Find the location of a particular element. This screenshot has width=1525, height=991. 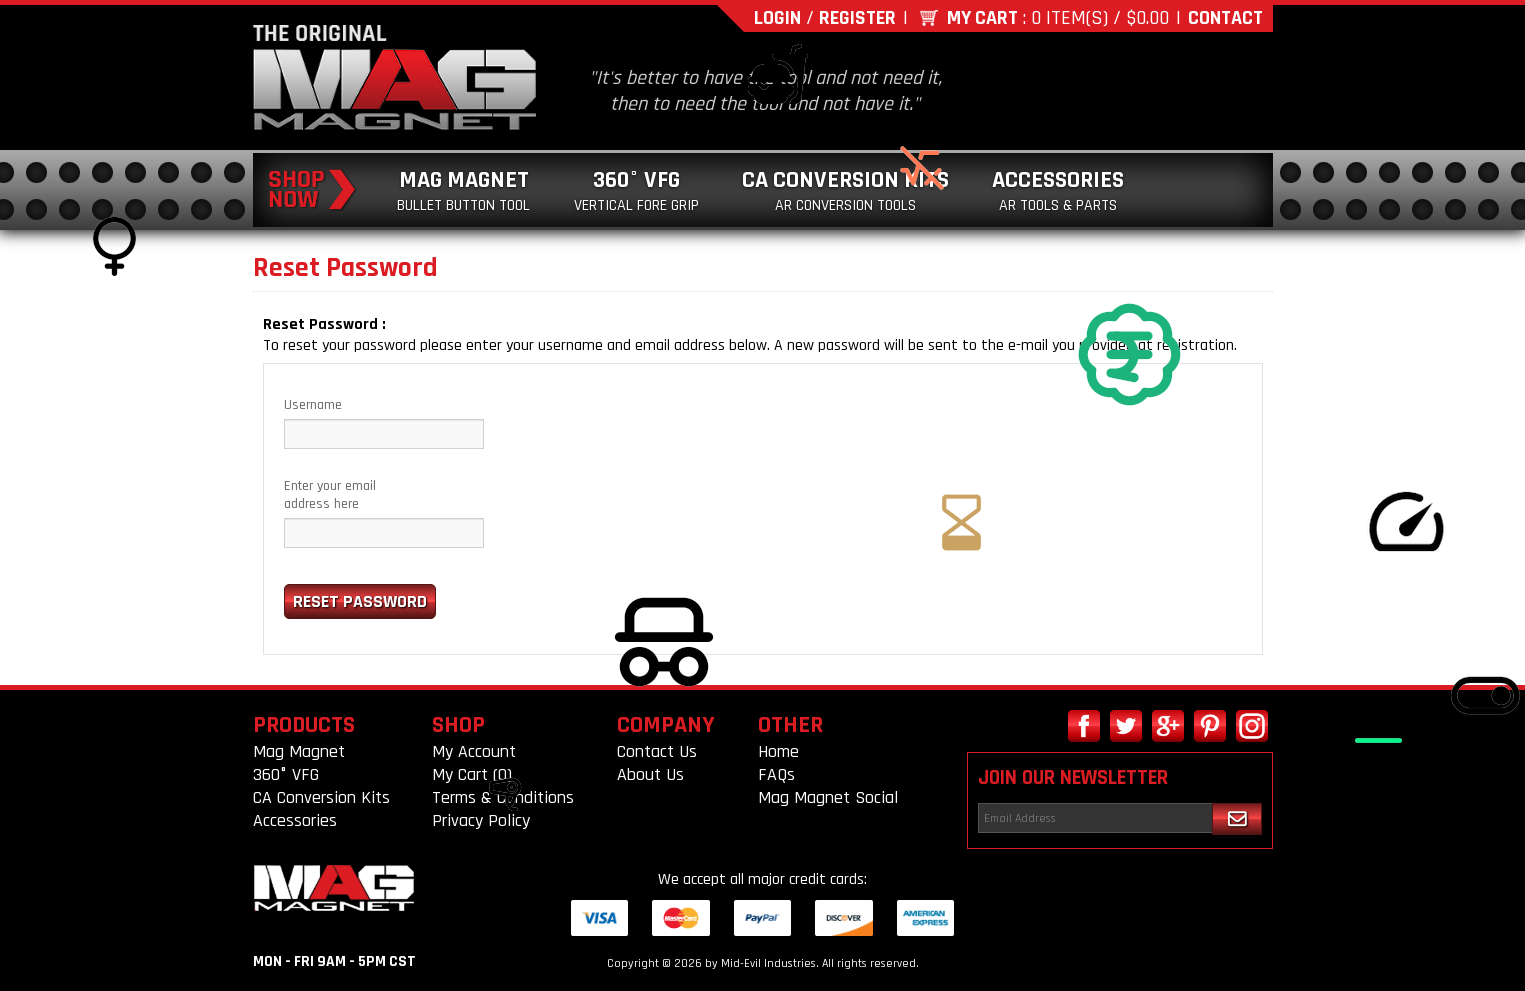

adjust playback speed settings is located at coordinates (1406, 521).